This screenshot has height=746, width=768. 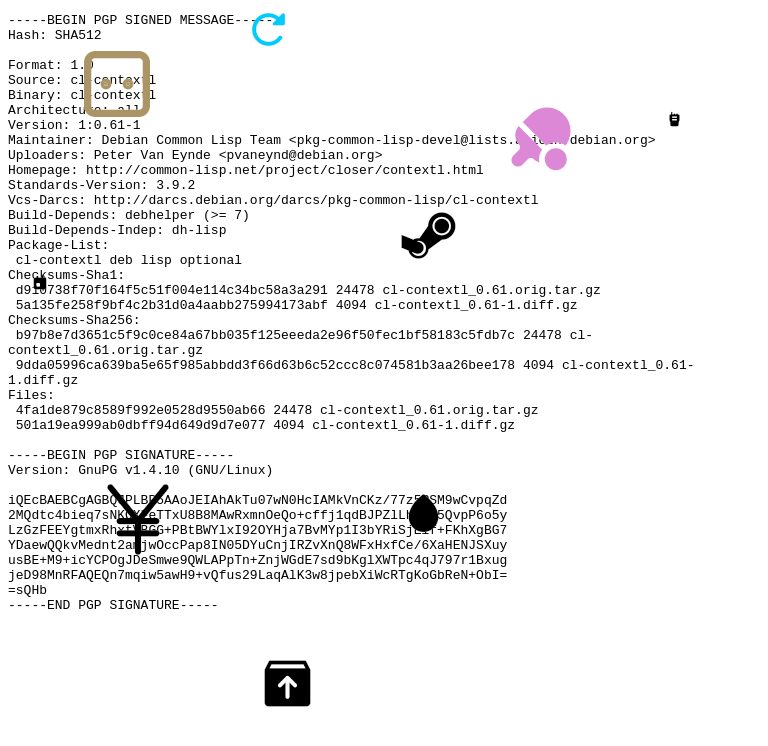 I want to click on upload file to storage, so click(x=287, y=683).